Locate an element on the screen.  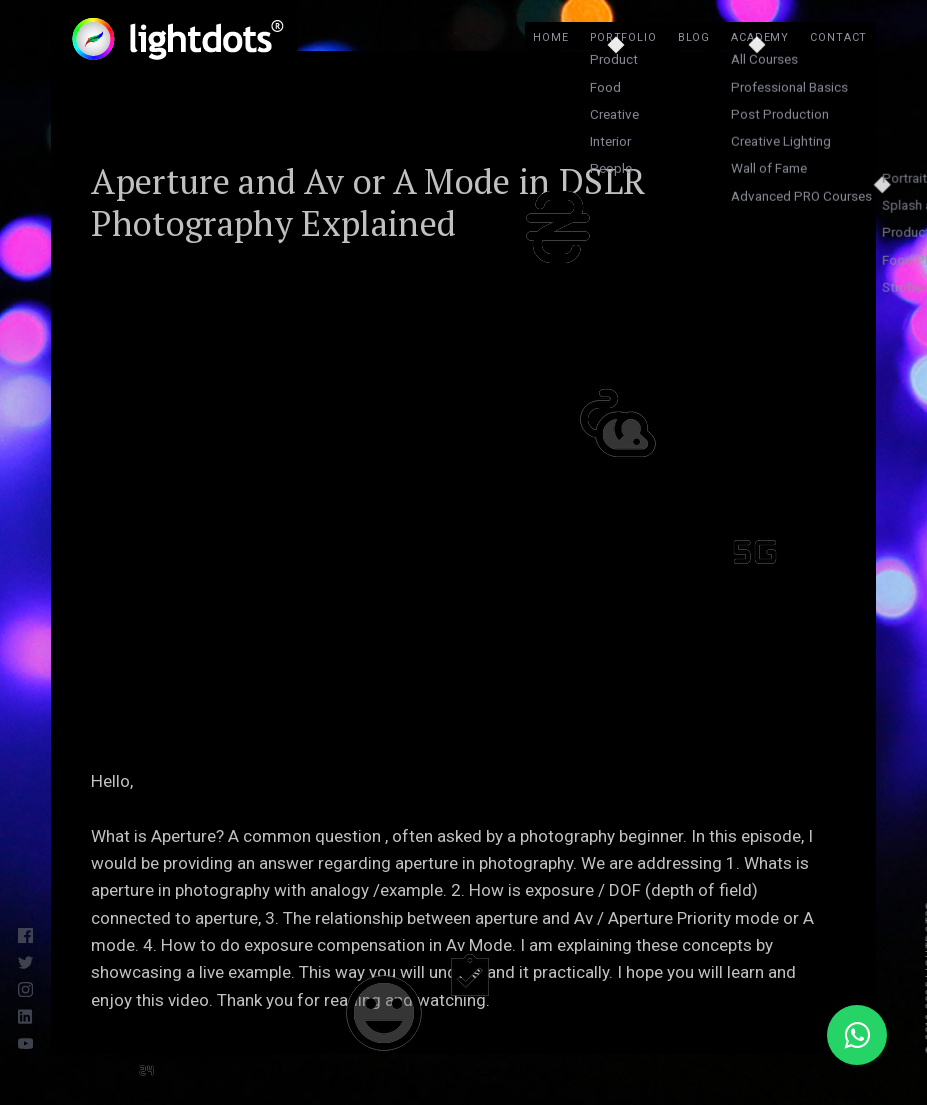
tag people in a photo is located at coordinates (384, 1013).